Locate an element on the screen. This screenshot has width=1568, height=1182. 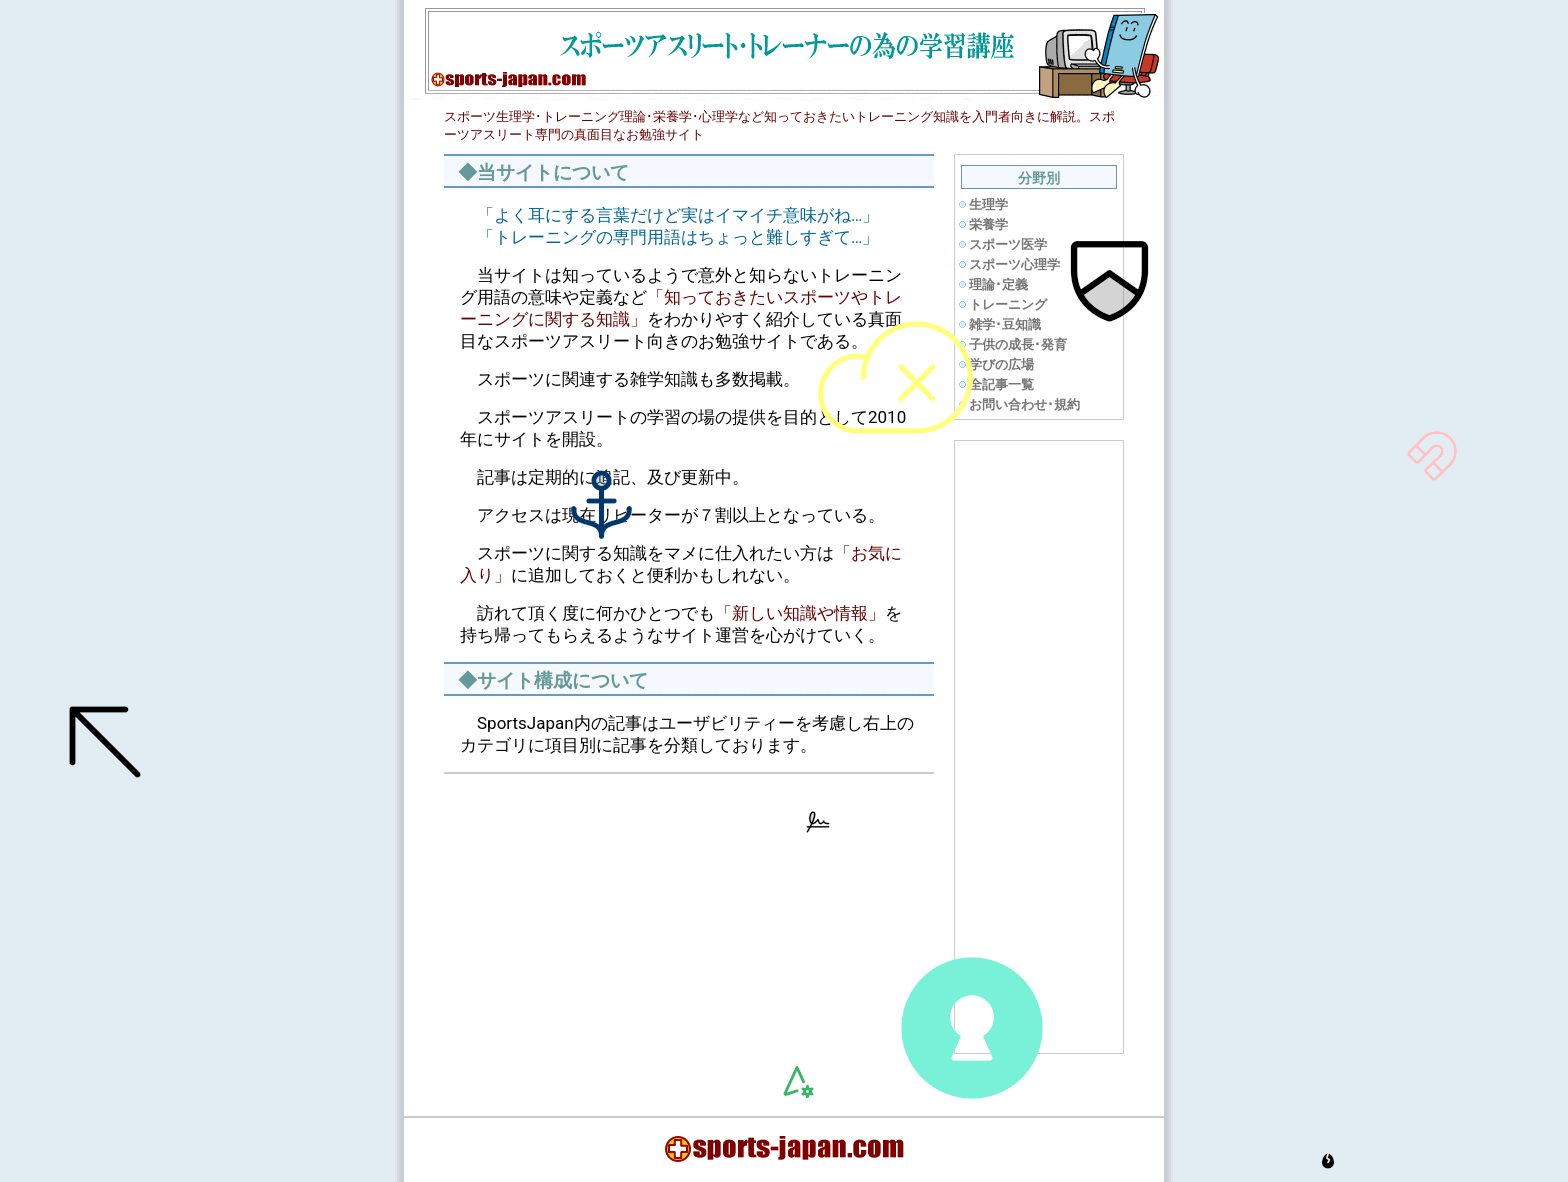
activate magnetic snap or alignment tool is located at coordinates (1433, 455).